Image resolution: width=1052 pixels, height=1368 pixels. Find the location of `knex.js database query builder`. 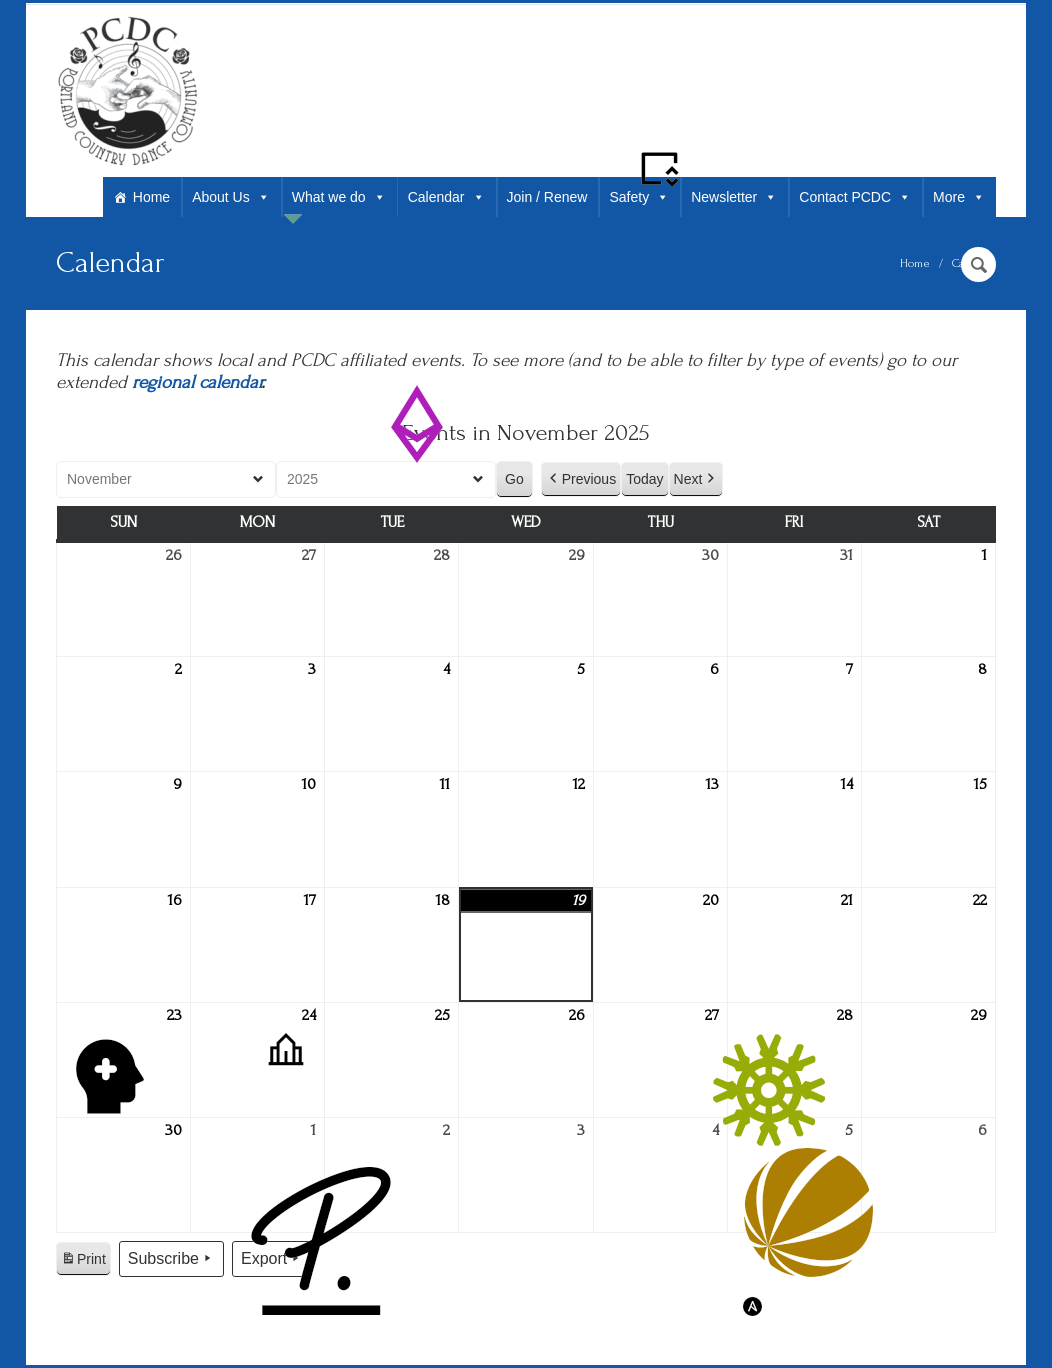

knex.js database query builder is located at coordinates (769, 1090).